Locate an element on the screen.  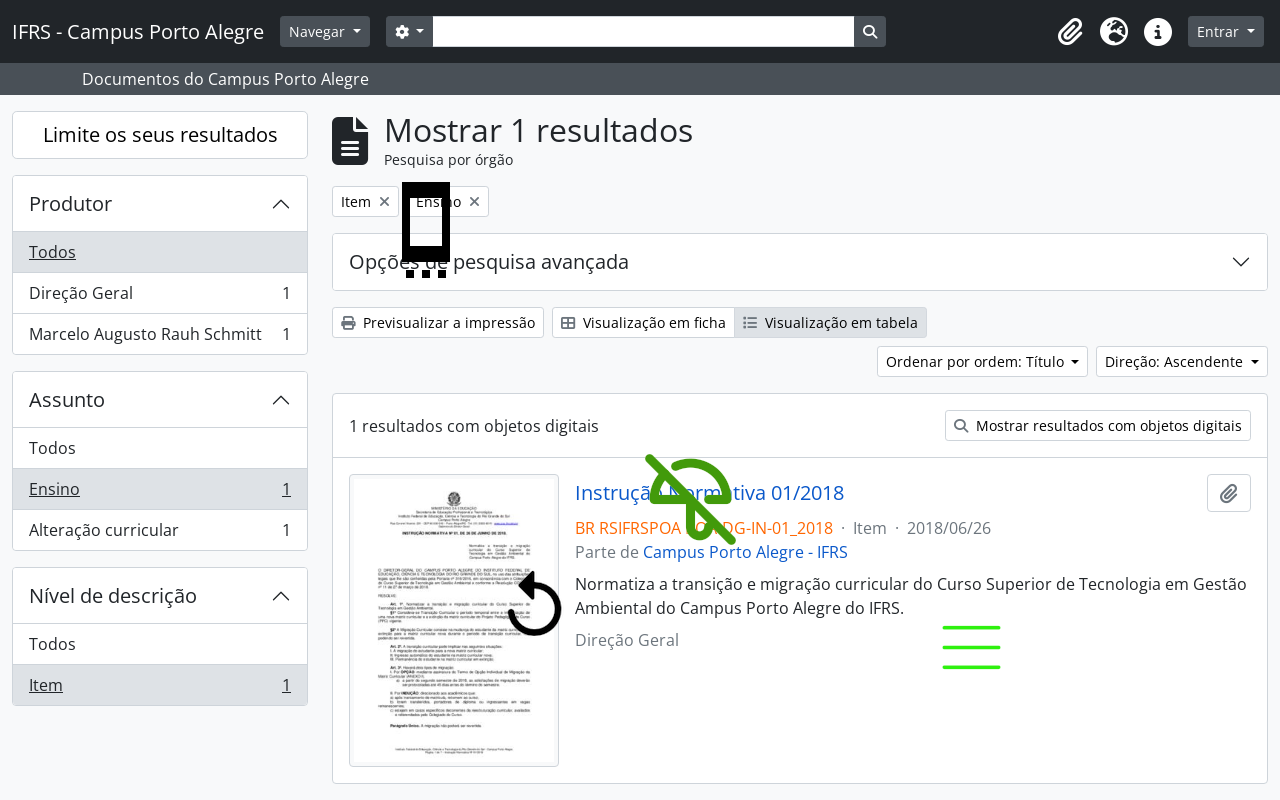
weather protection disabled is located at coordinates (690, 499).